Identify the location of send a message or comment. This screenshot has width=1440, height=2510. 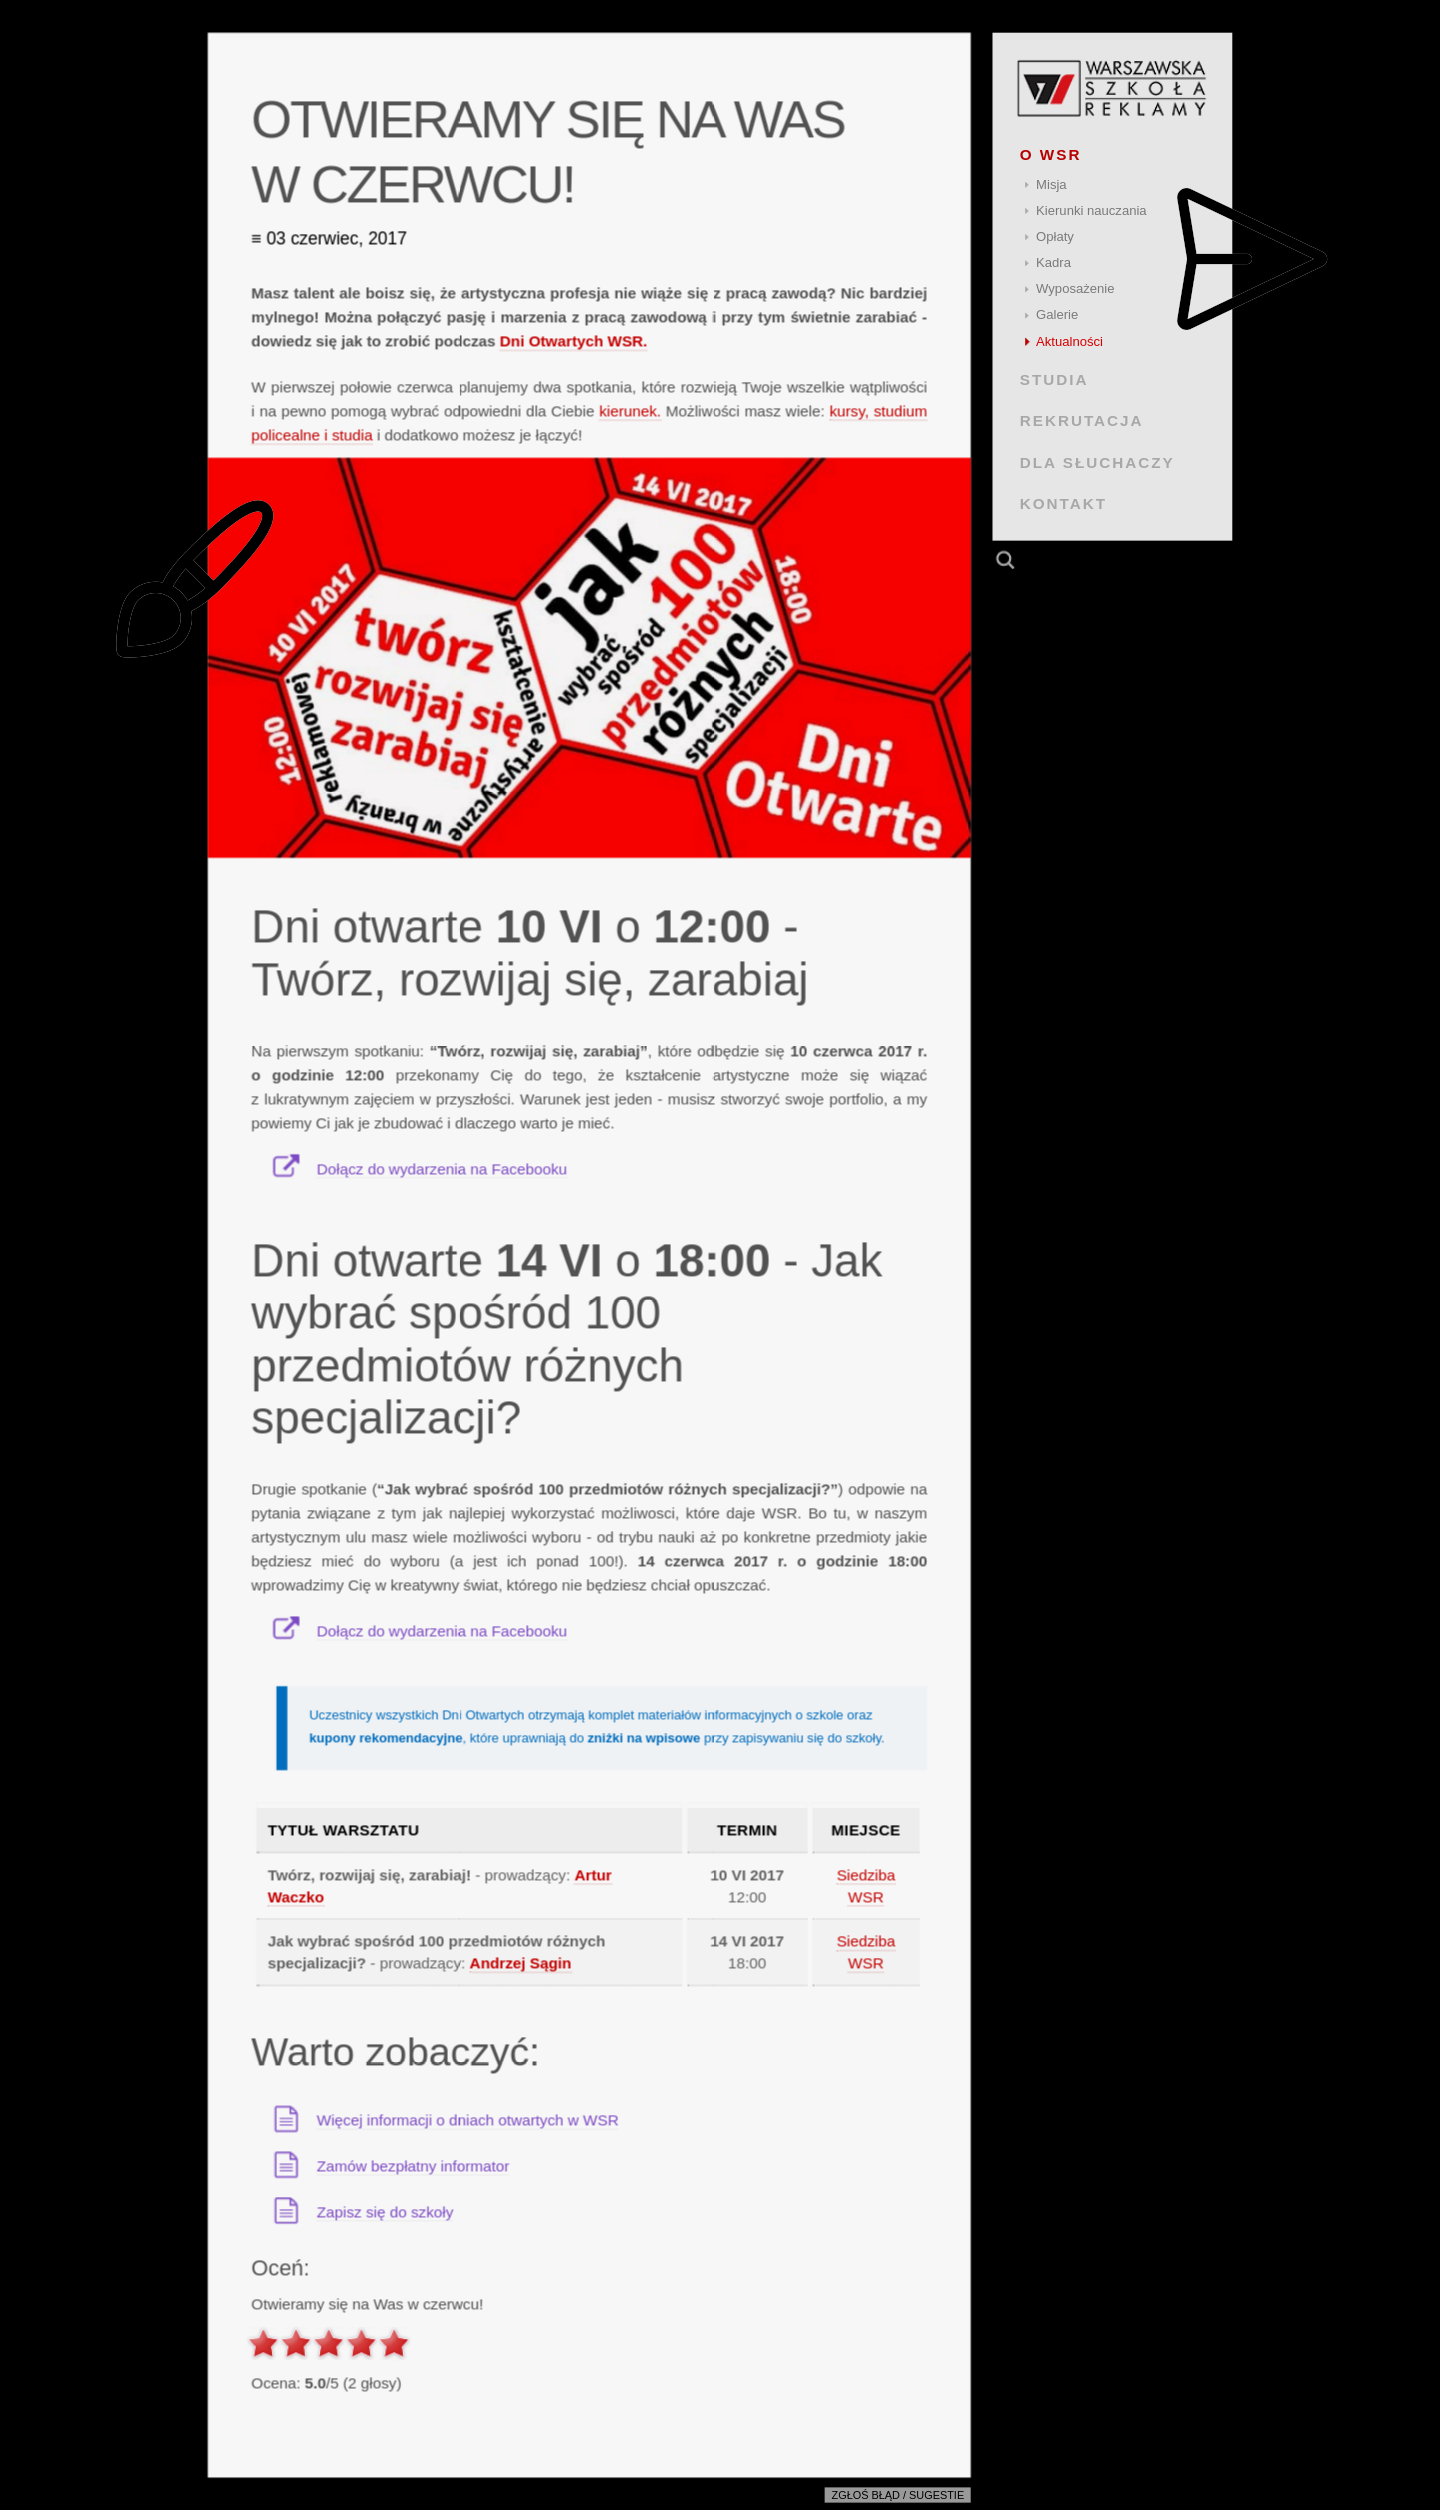
(1252, 259).